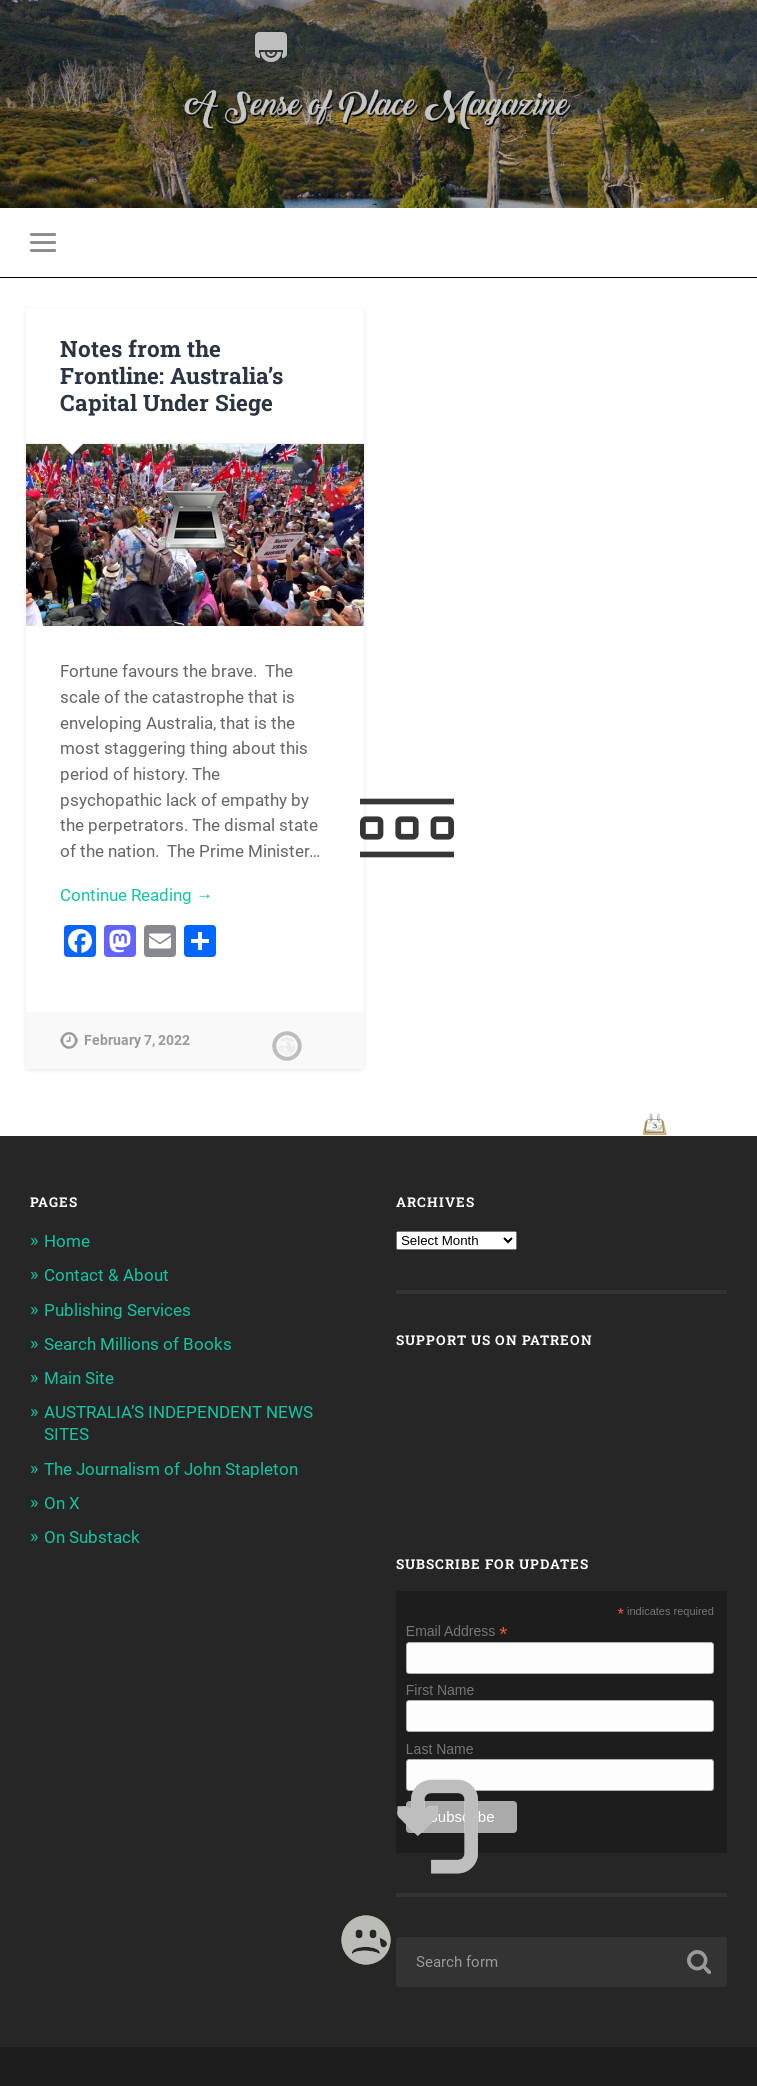  I want to click on access optical disc drive, so click(271, 46).